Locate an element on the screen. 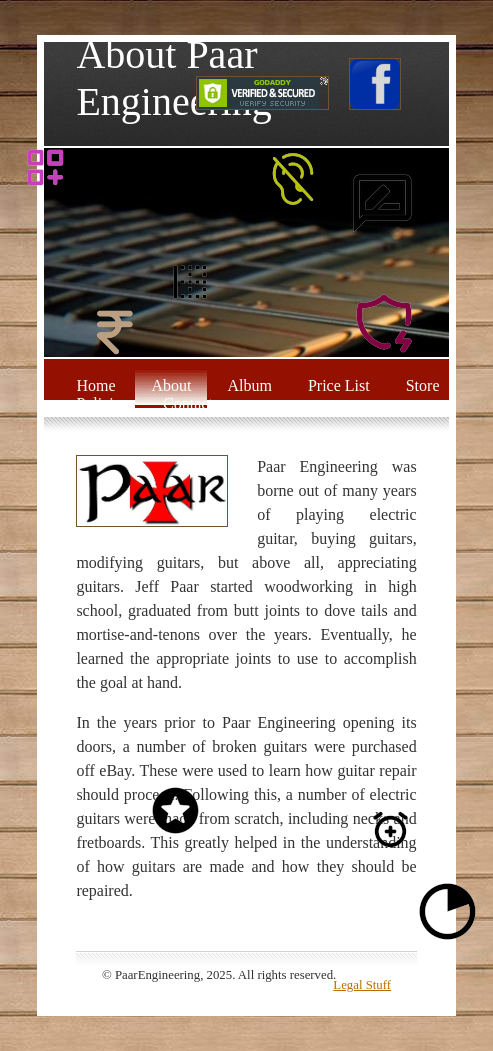 This screenshot has width=493, height=1051. mute or disable audio/sound is located at coordinates (293, 179).